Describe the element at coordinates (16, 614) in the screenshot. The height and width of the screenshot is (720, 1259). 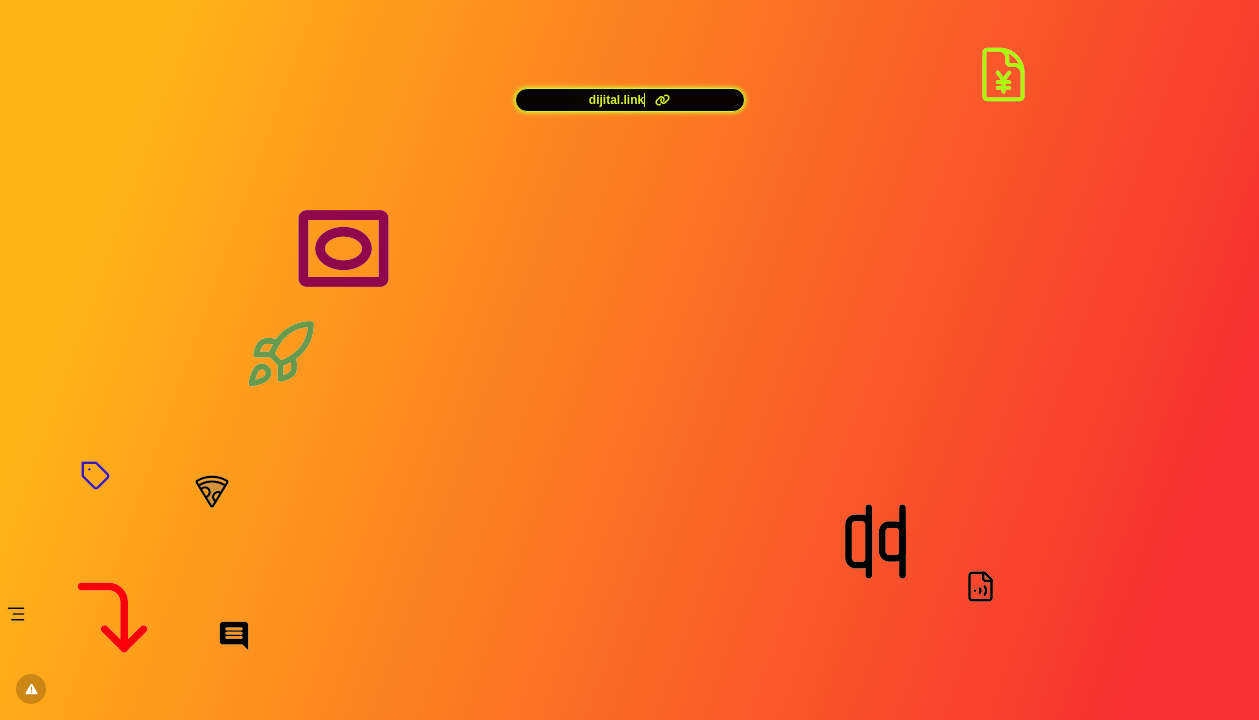
I see `align text to the right edge` at that location.